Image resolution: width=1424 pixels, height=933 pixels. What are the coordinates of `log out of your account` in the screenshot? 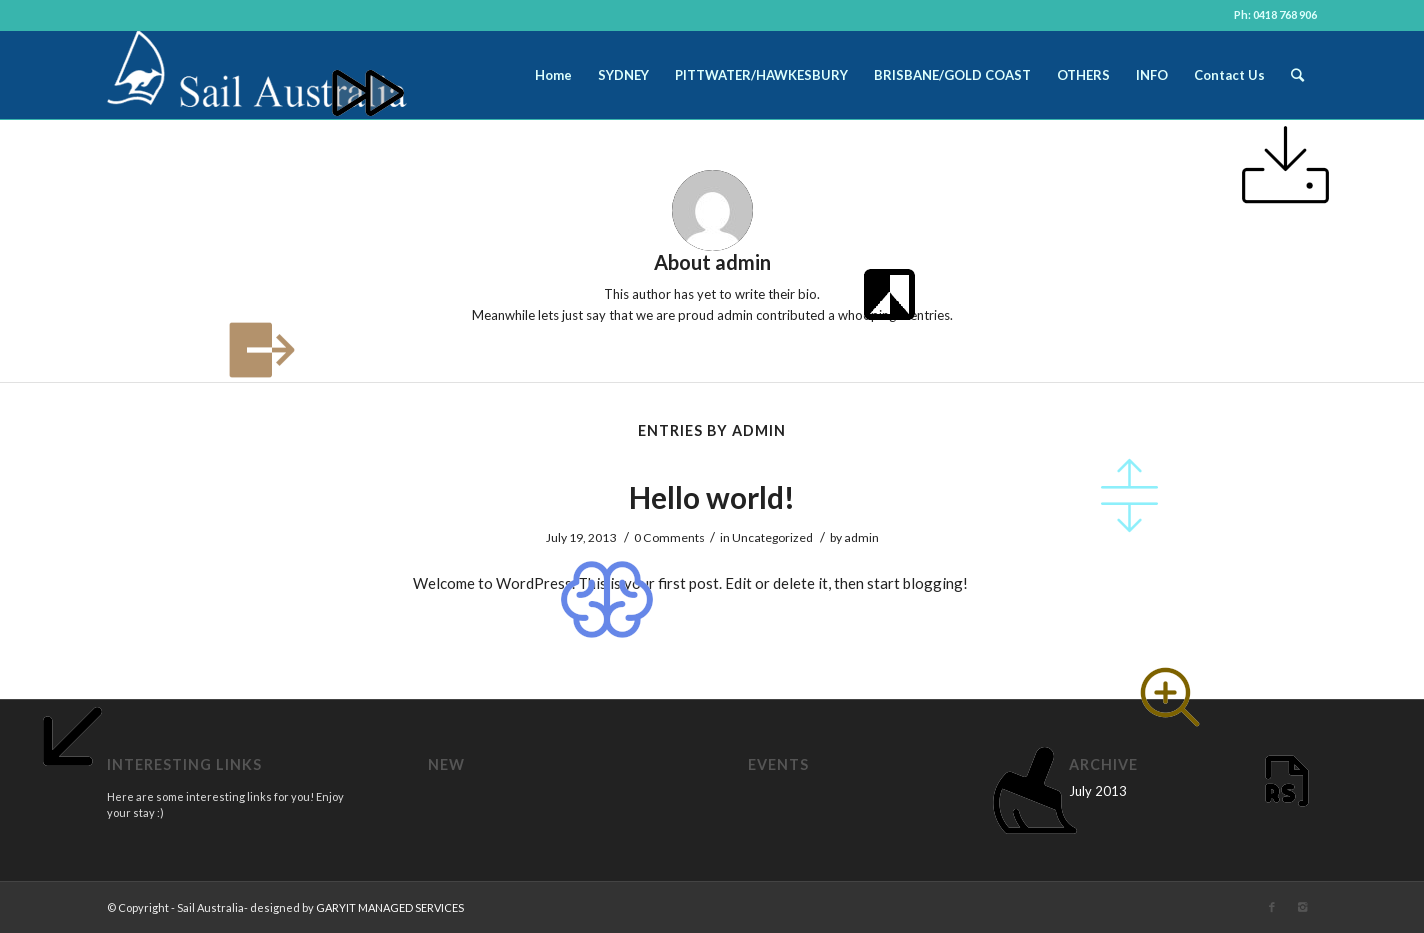 It's located at (262, 350).